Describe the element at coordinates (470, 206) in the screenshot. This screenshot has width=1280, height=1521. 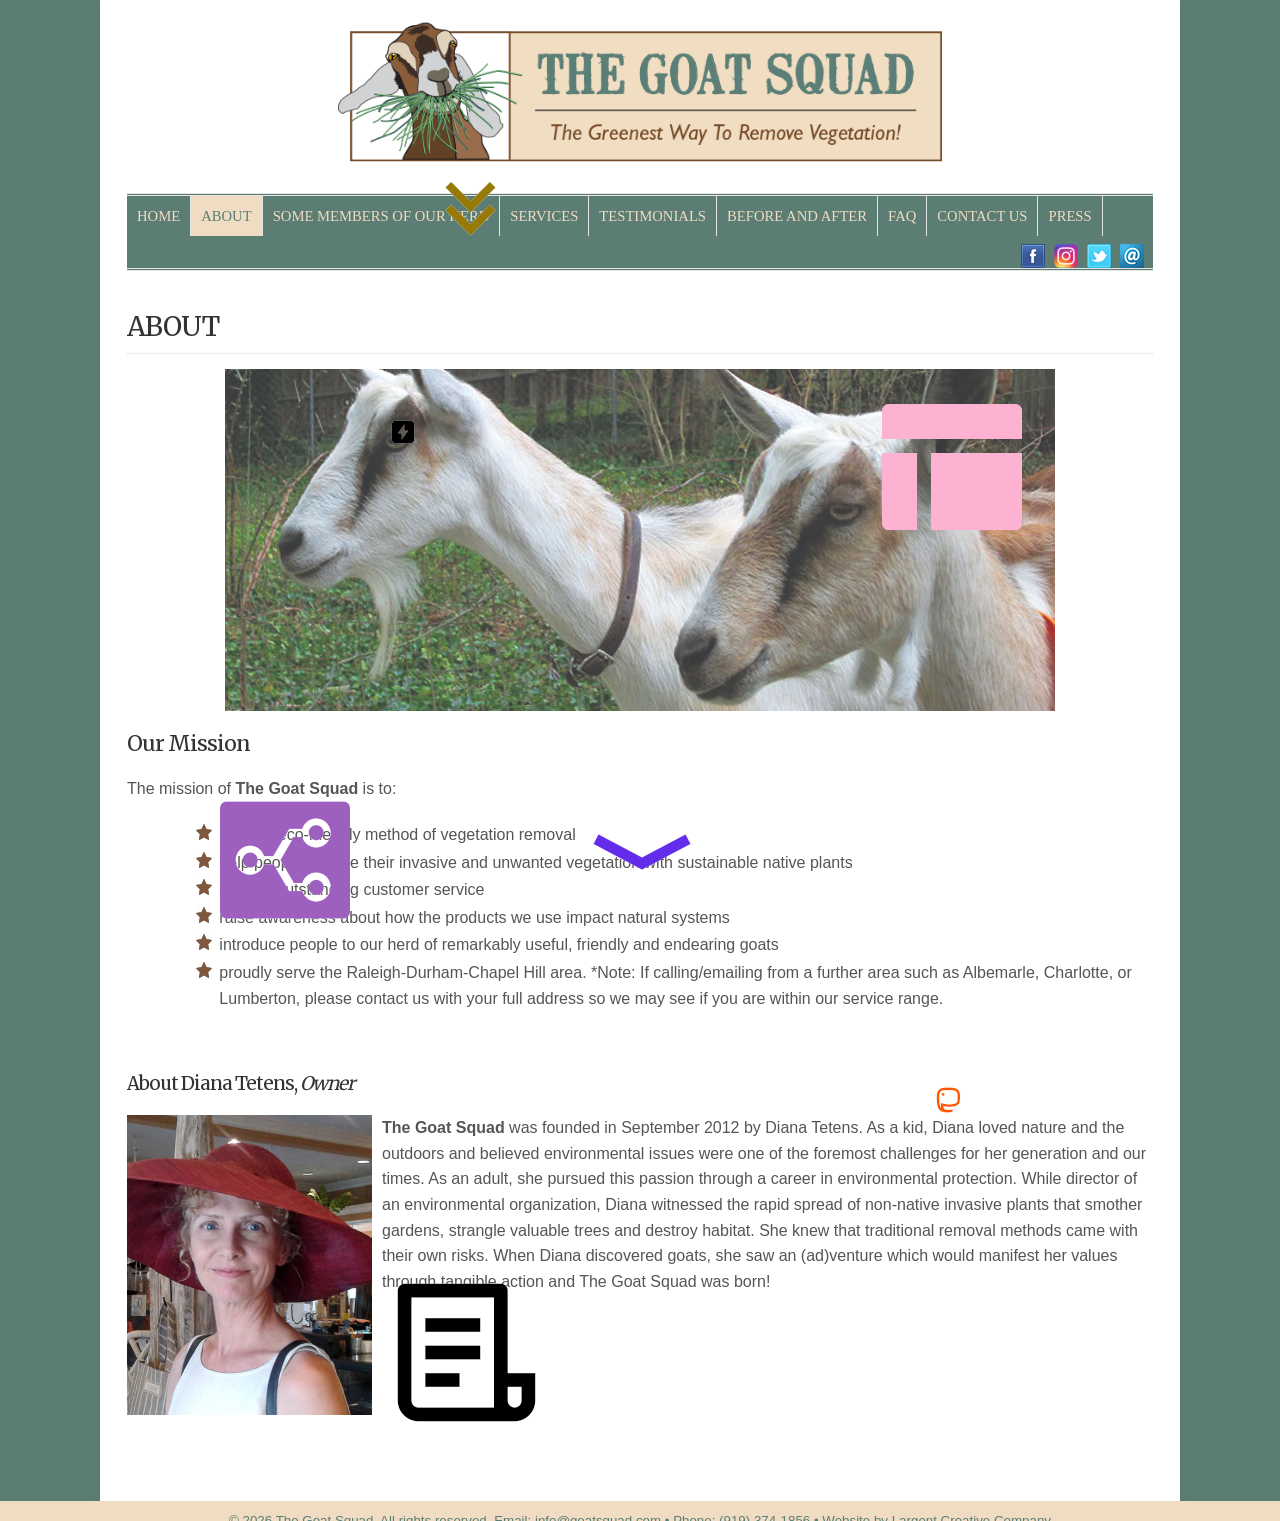
I see `scroll down to see more content` at that location.